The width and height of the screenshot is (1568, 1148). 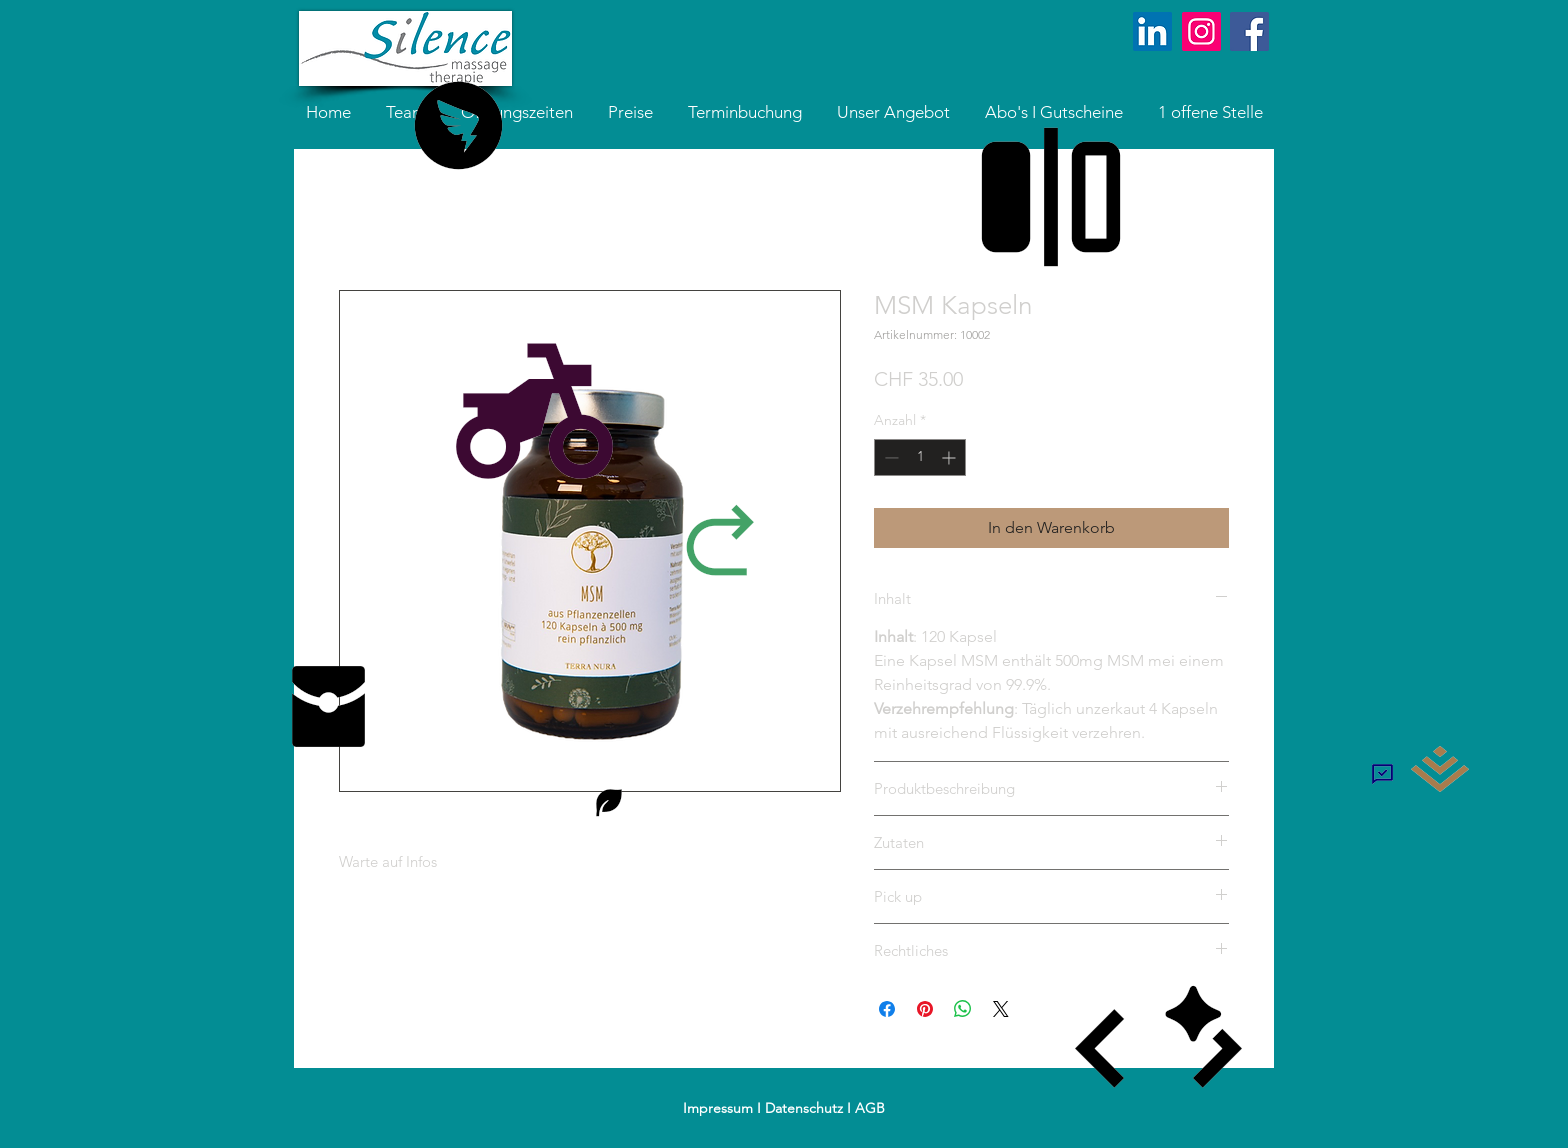 I want to click on message sent successfully, so click(x=1382, y=773).